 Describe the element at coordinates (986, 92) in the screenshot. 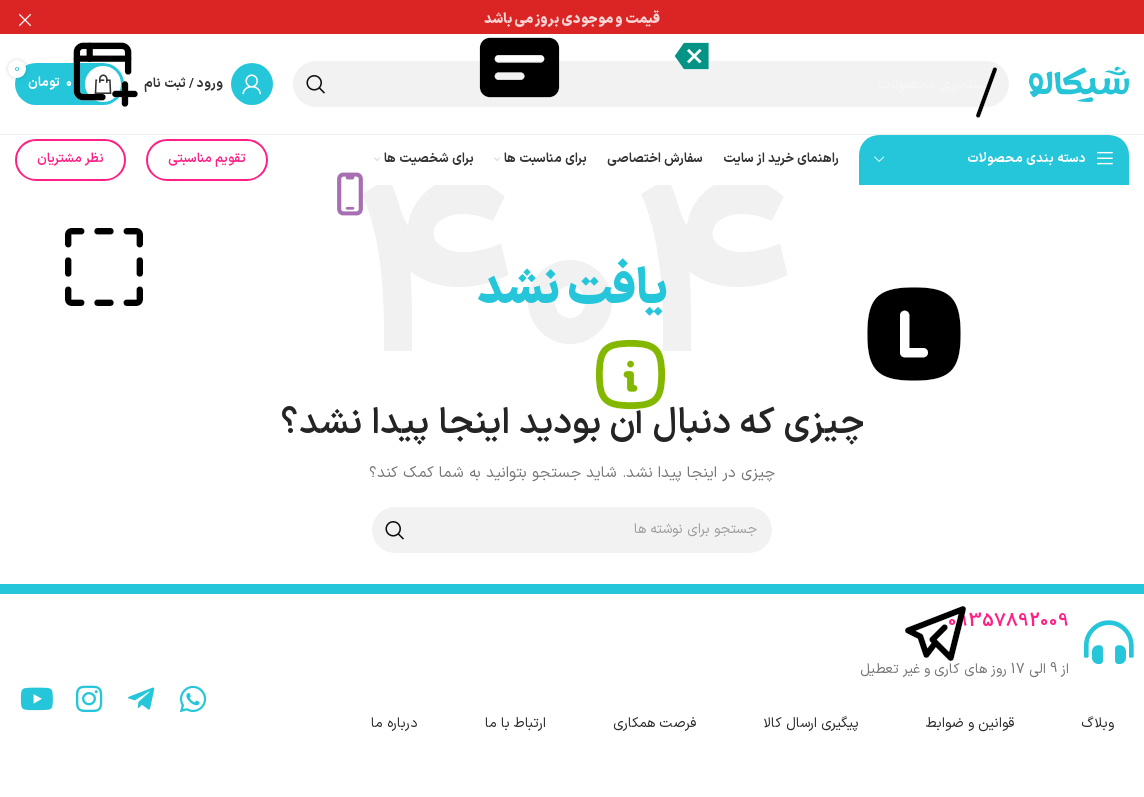

I see `indicates a disabled or unavailable feature` at that location.